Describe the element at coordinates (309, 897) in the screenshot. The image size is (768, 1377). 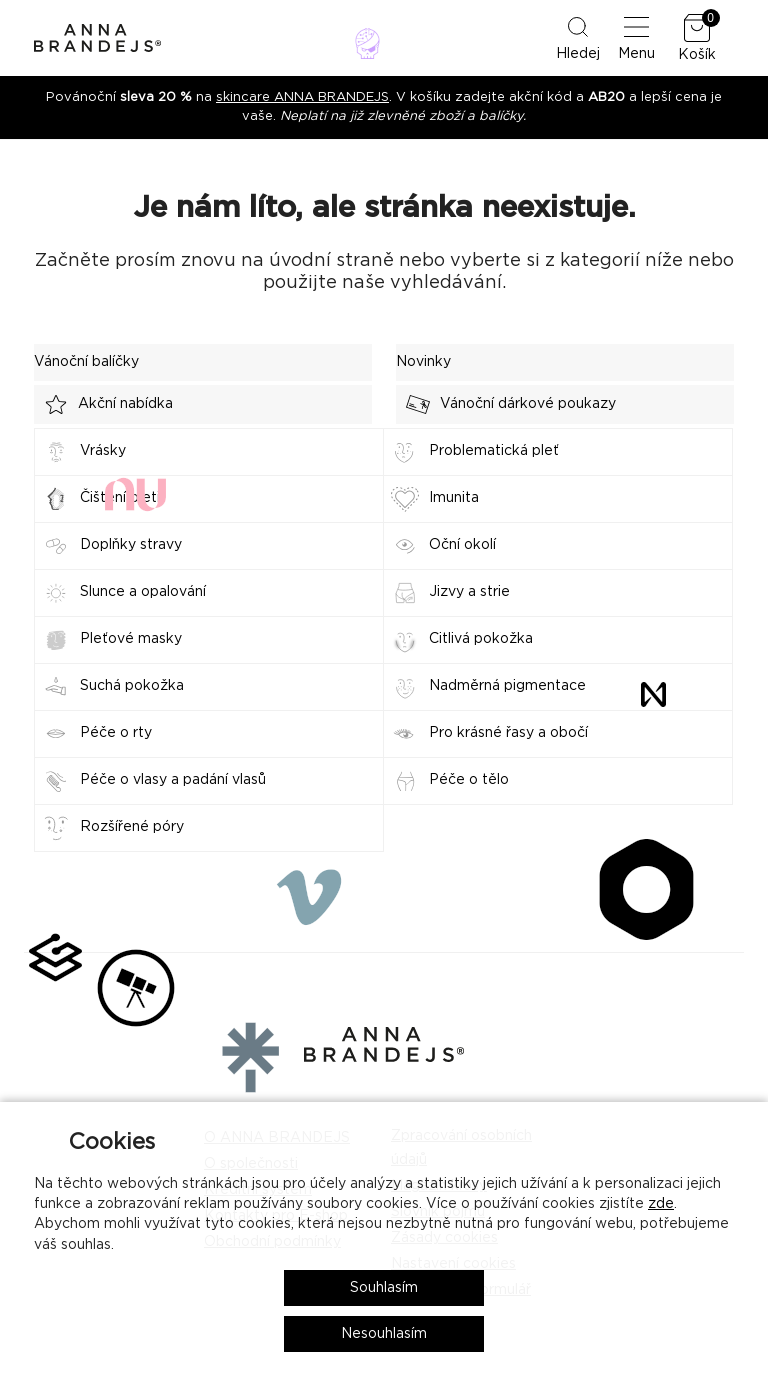
I see `open the Vimeo app` at that location.